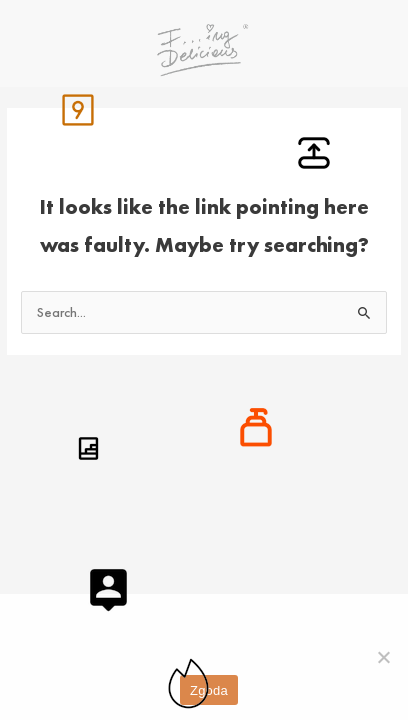 Image resolution: width=408 pixels, height=720 pixels. What do you see at coordinates (256, 428) in the screenshot?
I see `access hand washing or hygiene instructions` at bounding box center [256, 428].